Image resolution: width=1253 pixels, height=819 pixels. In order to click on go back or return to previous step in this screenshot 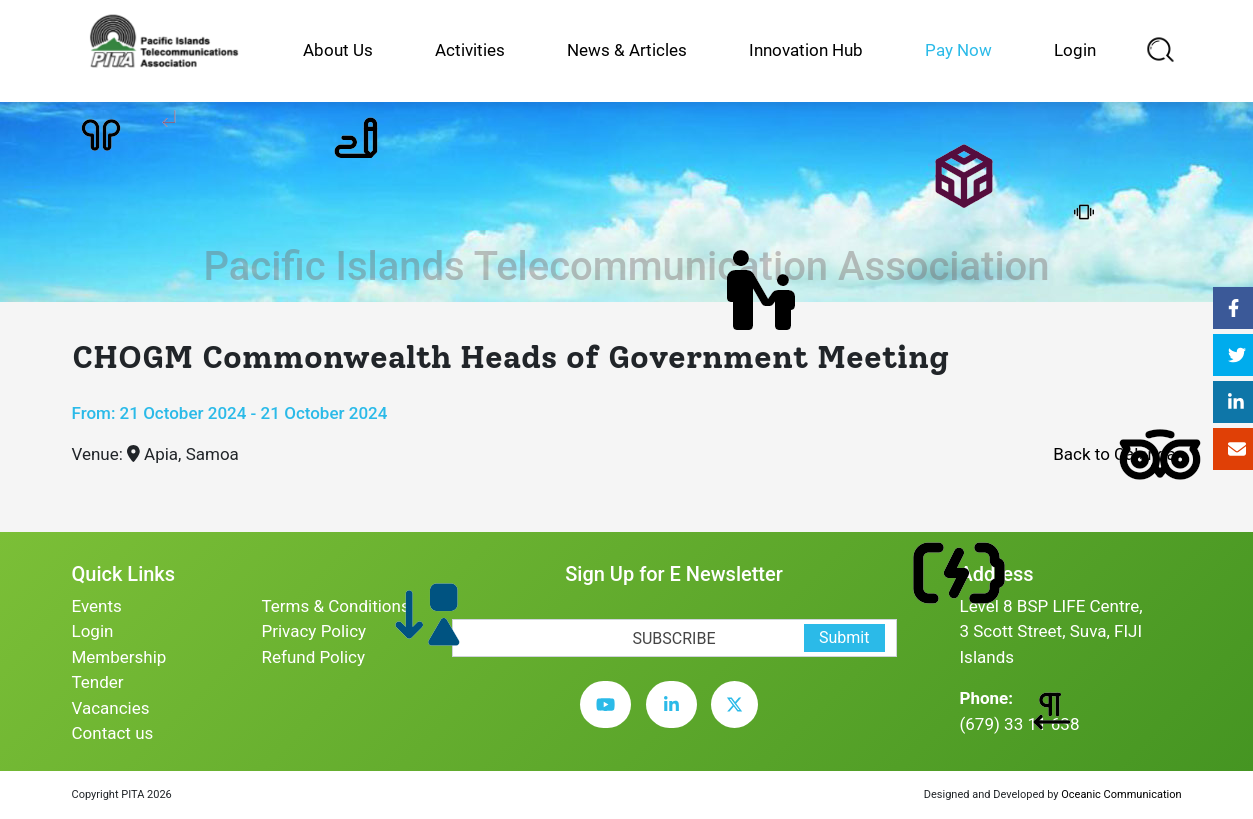, I will do `click(169, 118)`.